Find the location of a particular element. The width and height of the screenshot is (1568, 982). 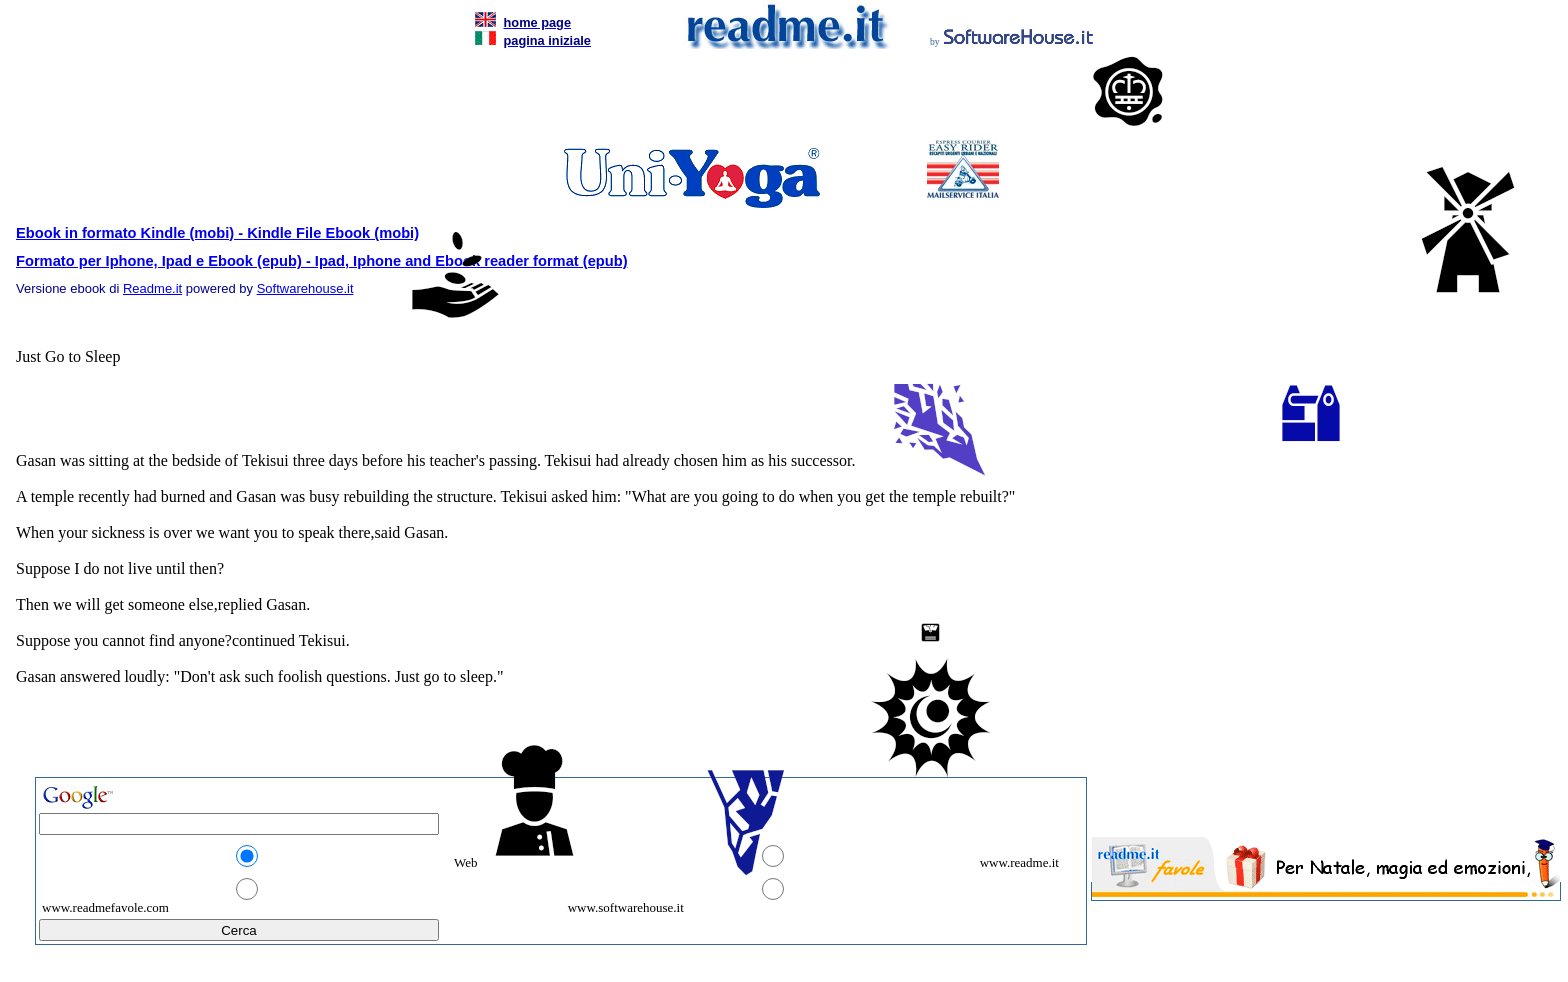

access cooking or recipe features is located at coordinates (534, 800).